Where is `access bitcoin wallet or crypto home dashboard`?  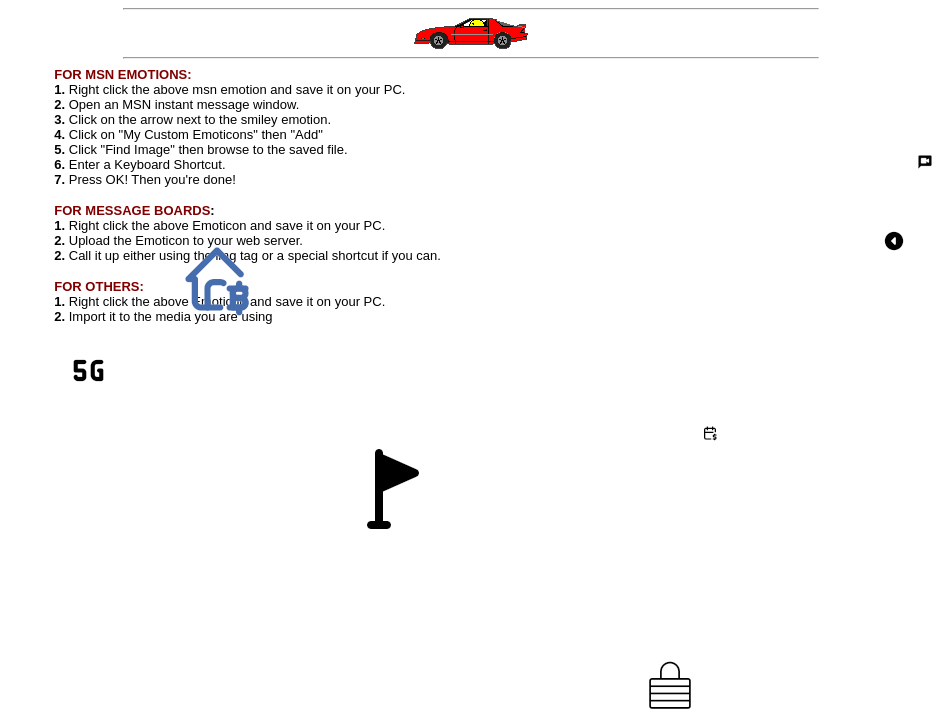
access bitcoin wallet or crypto home dashboard is located at coordinates (217, 279).